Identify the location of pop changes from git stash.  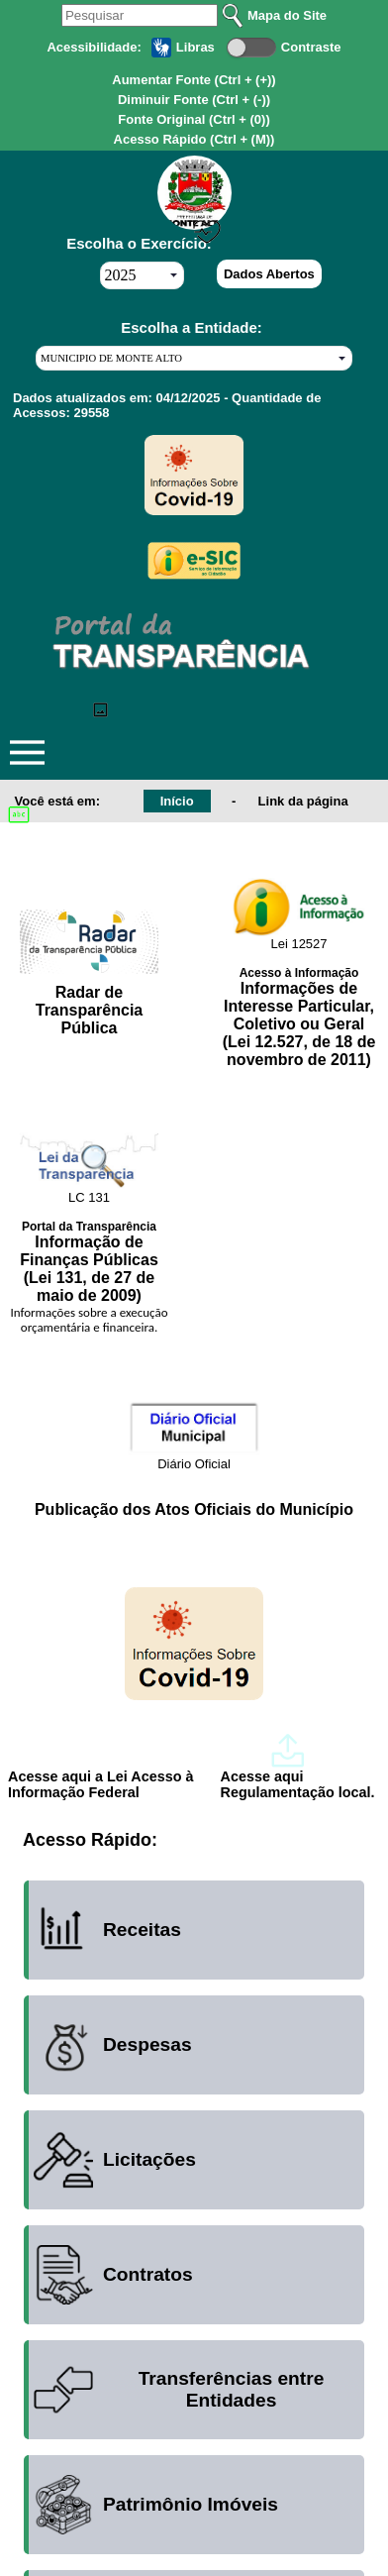
(289, 1750).